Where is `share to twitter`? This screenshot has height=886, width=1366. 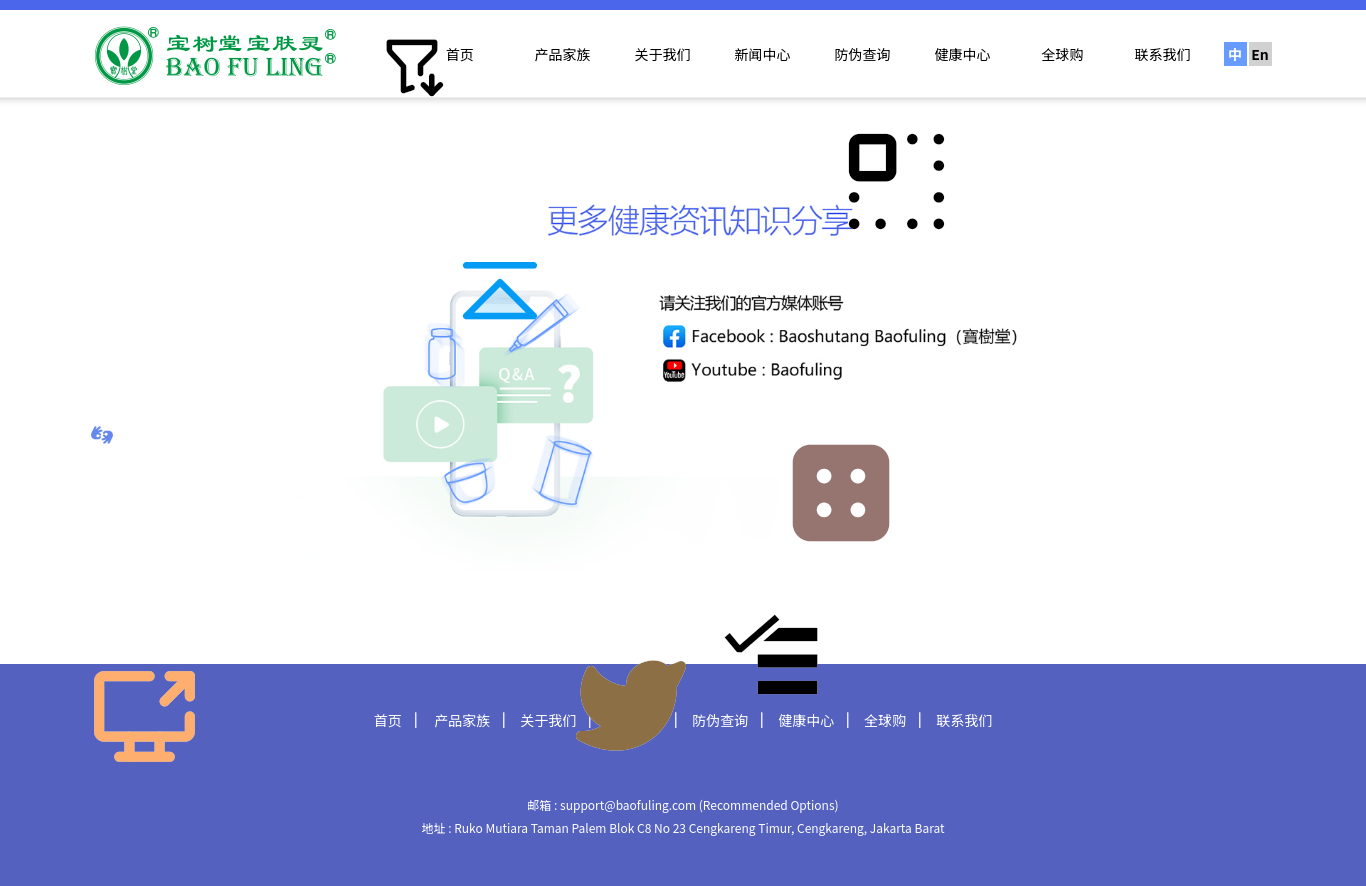
share to twitter is located at coordinates (631, 706).